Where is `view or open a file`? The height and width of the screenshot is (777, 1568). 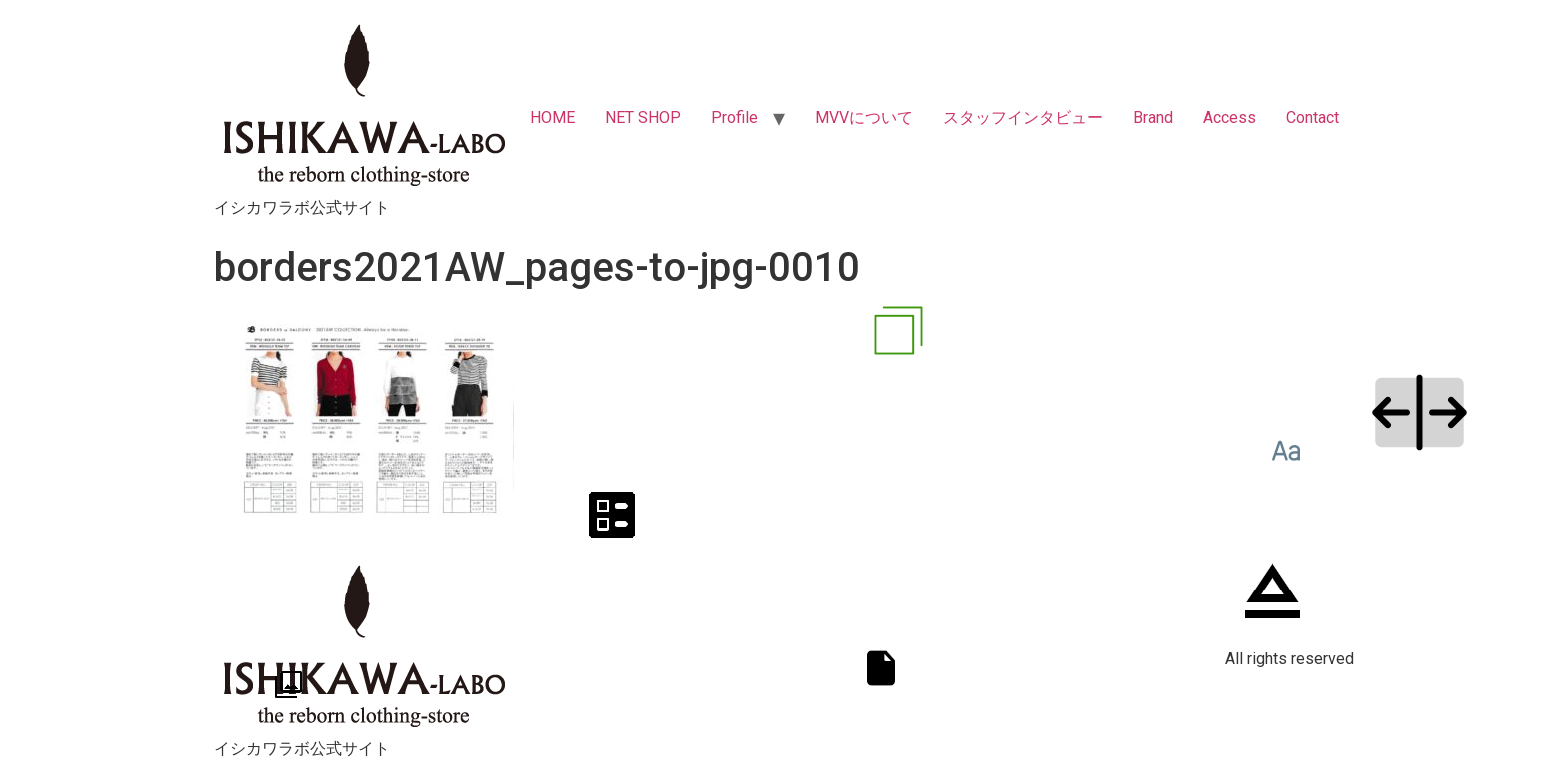 view or open a file is located at coordinates (881, 668).